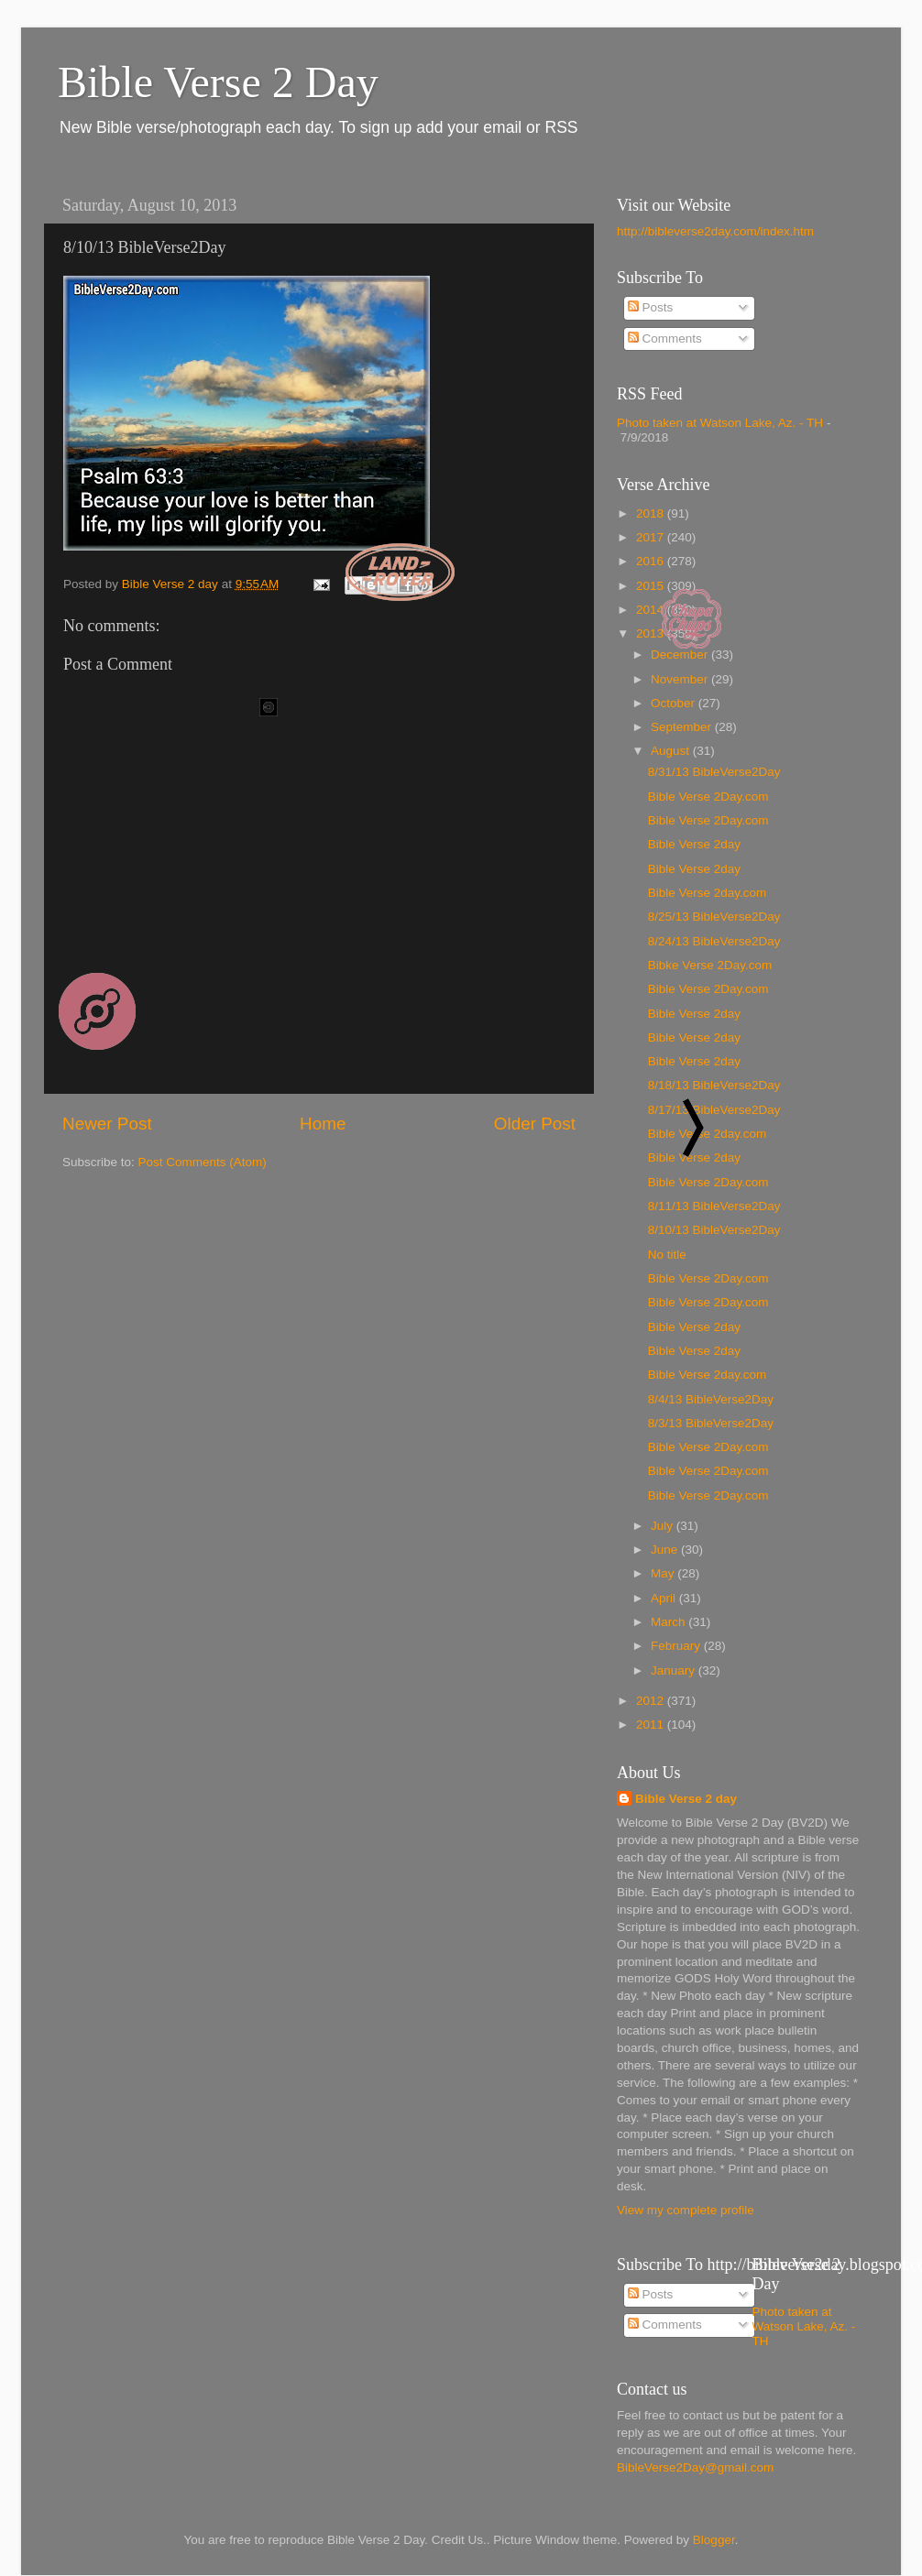 Image resolution: width=922 pixels, height=2576 pixels. I want to click on land rover brand logo, so click(400, 572).